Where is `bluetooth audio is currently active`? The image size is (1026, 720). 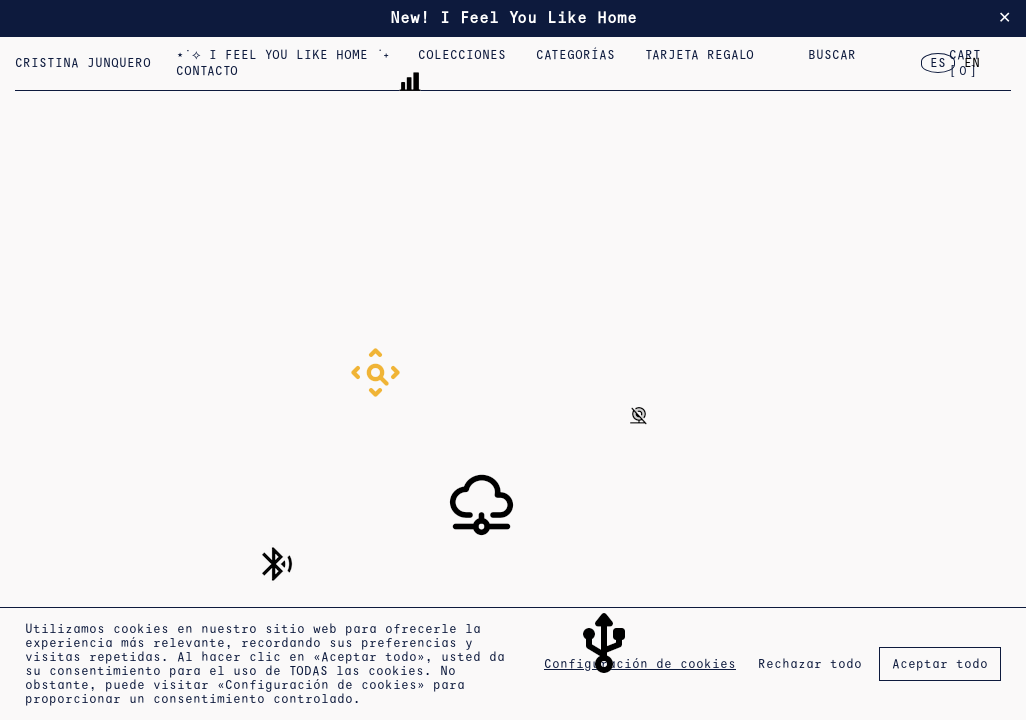
bluetooth audio is currently active is located at coordinates (277, 564).